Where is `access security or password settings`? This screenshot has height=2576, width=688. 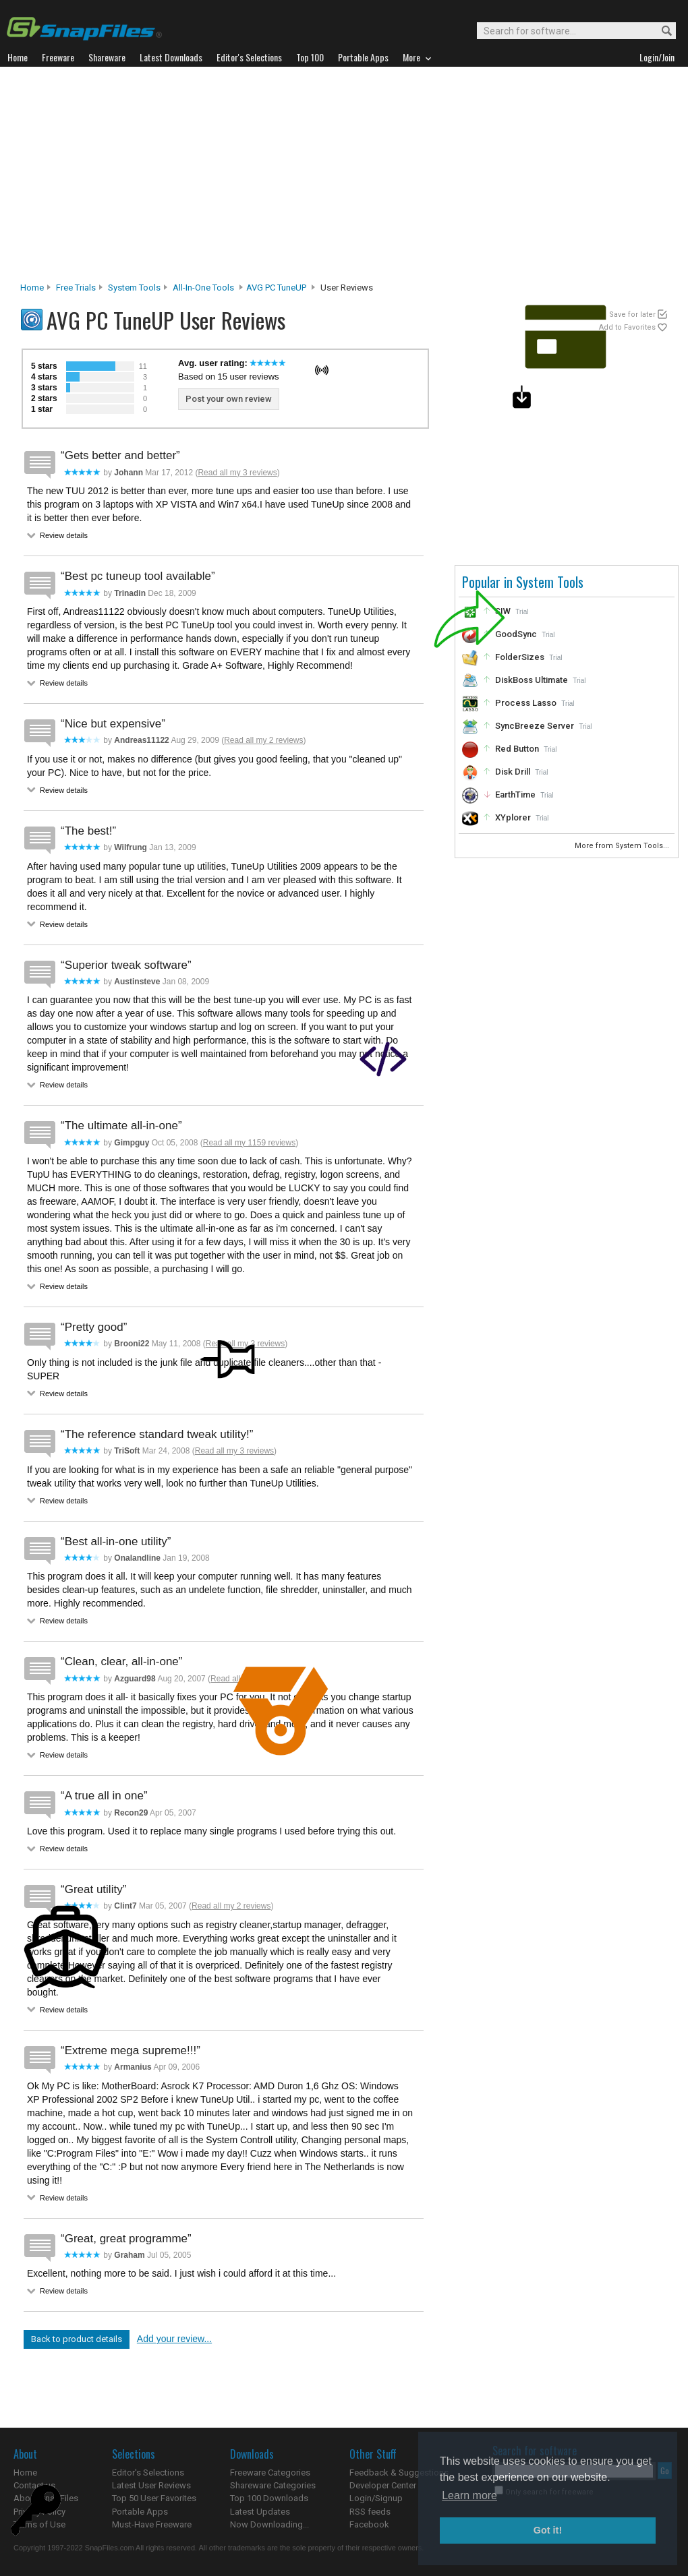
access security or password settings is located at coordinates (35, 2510).